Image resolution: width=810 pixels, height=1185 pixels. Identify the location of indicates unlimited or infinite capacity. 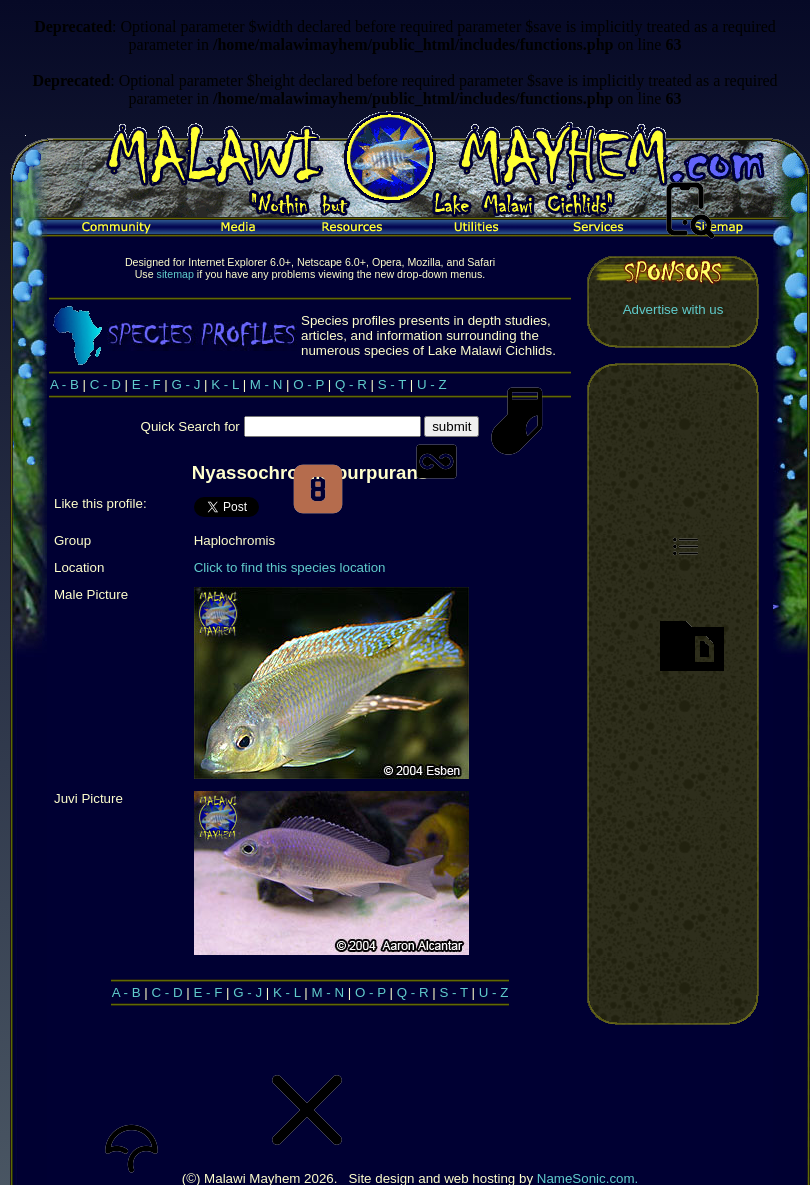
(436, 461).